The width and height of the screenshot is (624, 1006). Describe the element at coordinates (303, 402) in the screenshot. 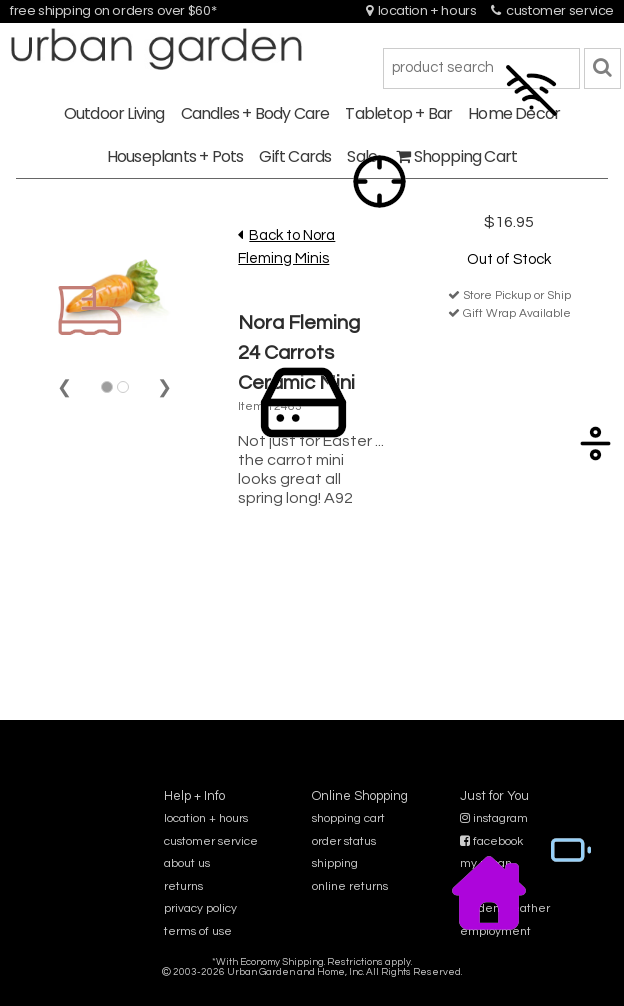

I see `access local storage or hard drive` at that location.